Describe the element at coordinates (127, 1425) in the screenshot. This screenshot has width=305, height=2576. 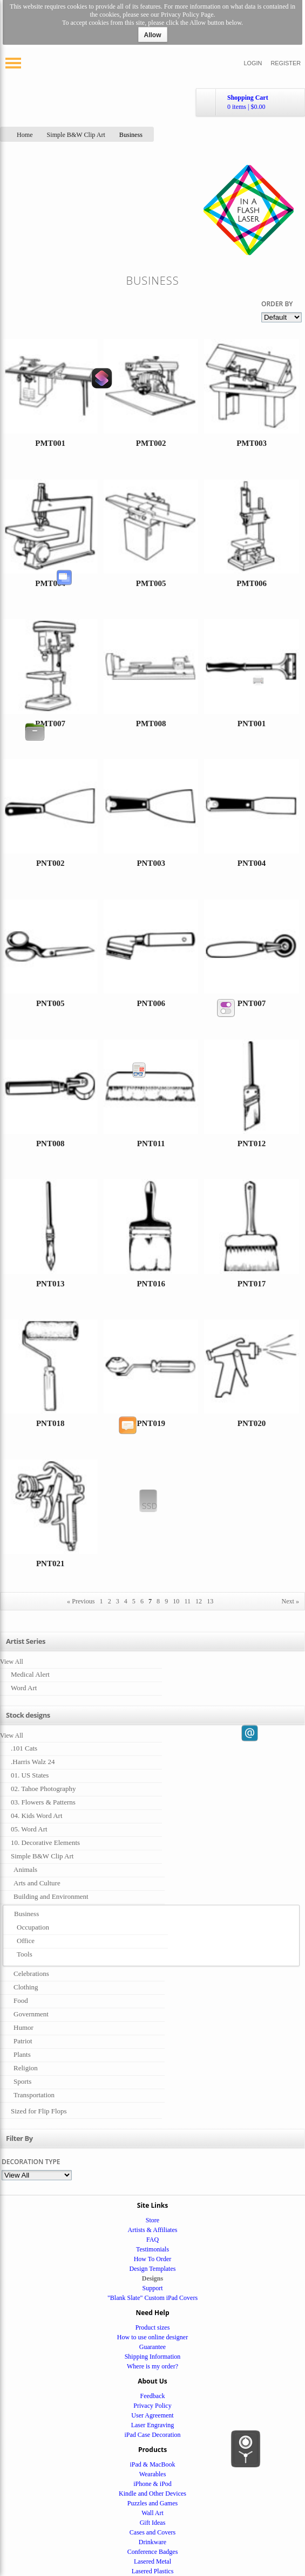
I see `open instant messaging app` at that location.